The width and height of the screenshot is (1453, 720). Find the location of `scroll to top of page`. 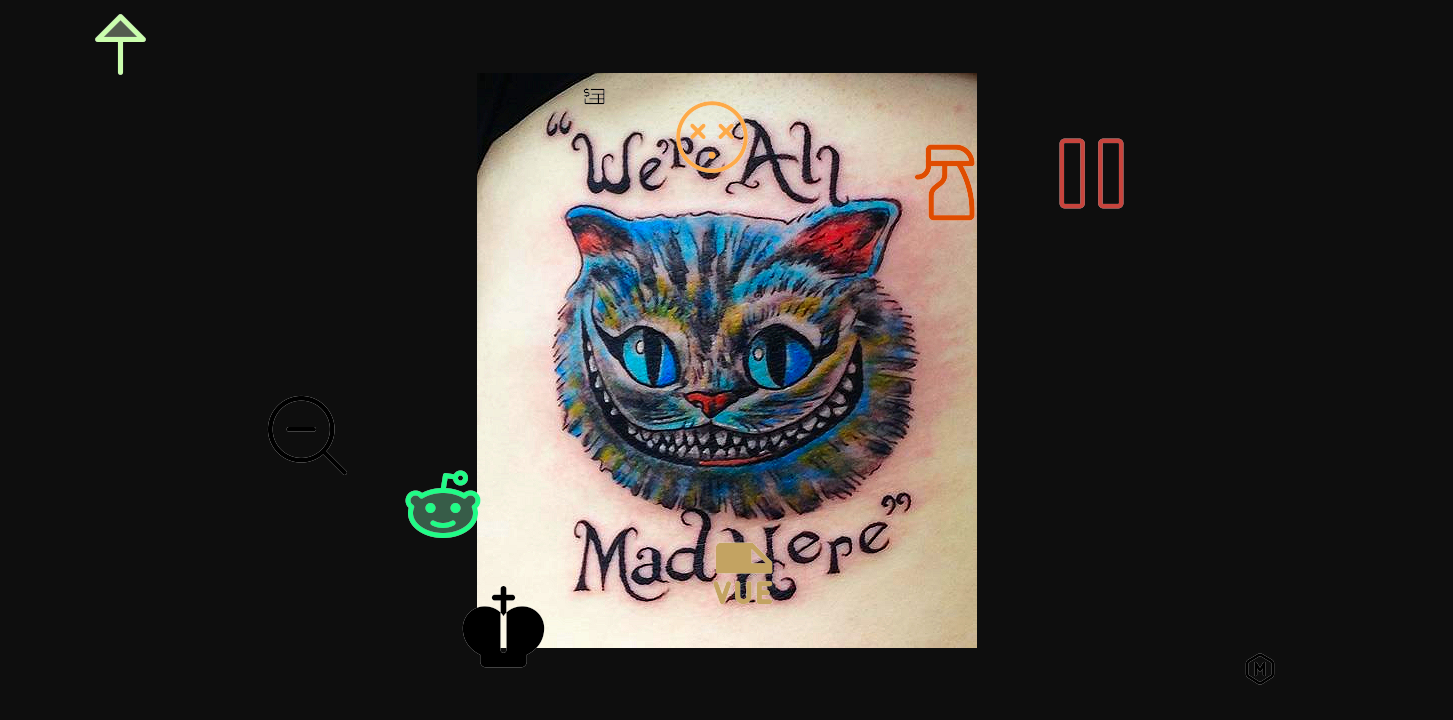

scroll to top of page is located at coordinates (120, 44).